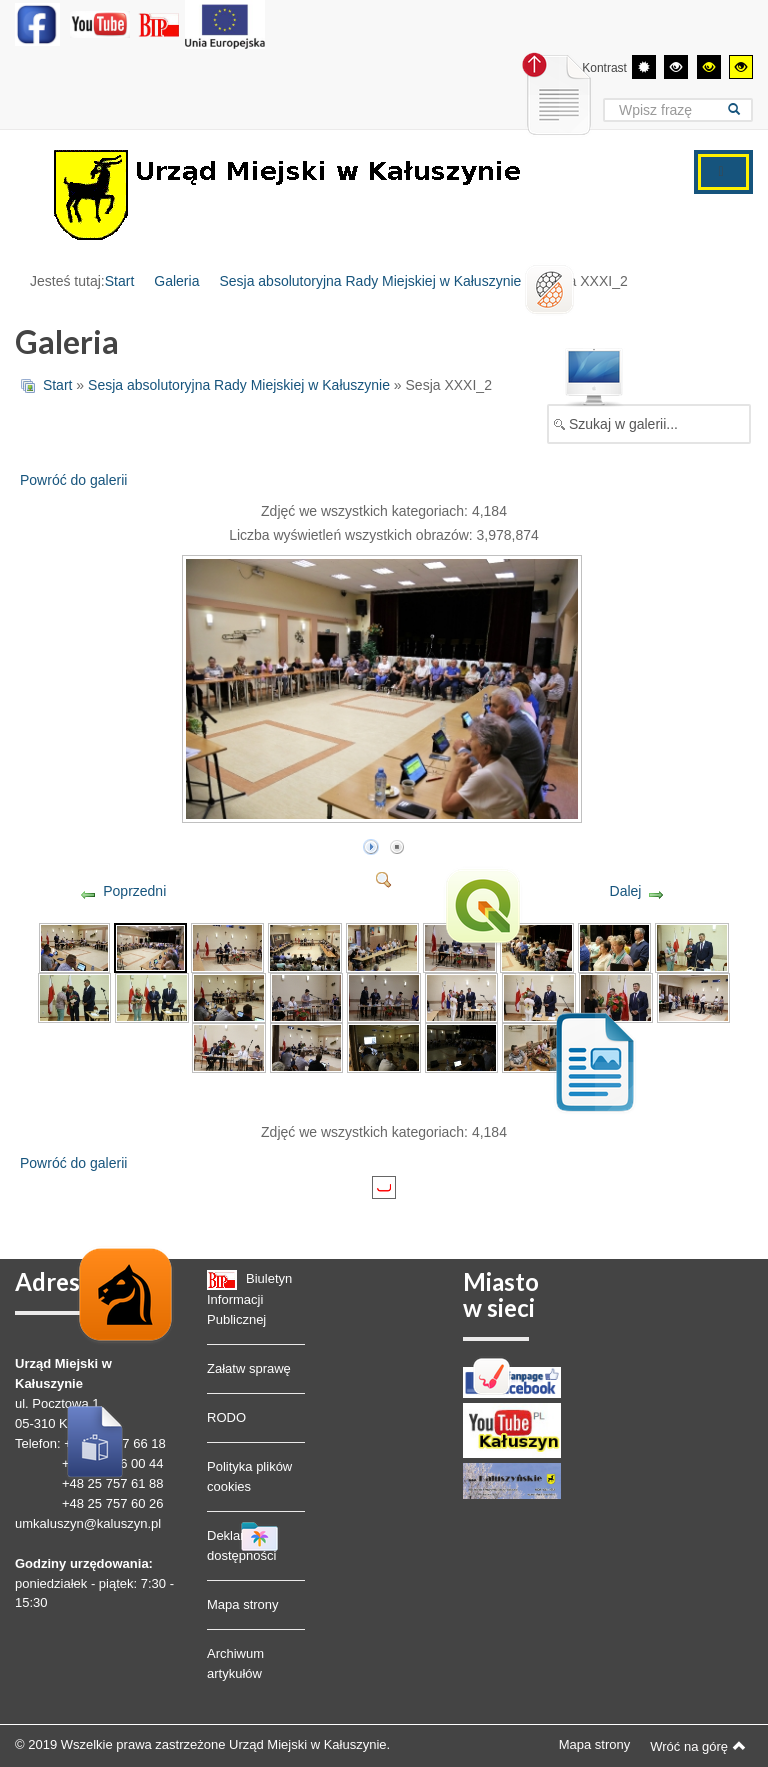 The height and width of the screenshot is (1767, 768). Describe the element at coordinates (259, 1537) in the screenshot. I see `open google palm ai project folder` at that location.